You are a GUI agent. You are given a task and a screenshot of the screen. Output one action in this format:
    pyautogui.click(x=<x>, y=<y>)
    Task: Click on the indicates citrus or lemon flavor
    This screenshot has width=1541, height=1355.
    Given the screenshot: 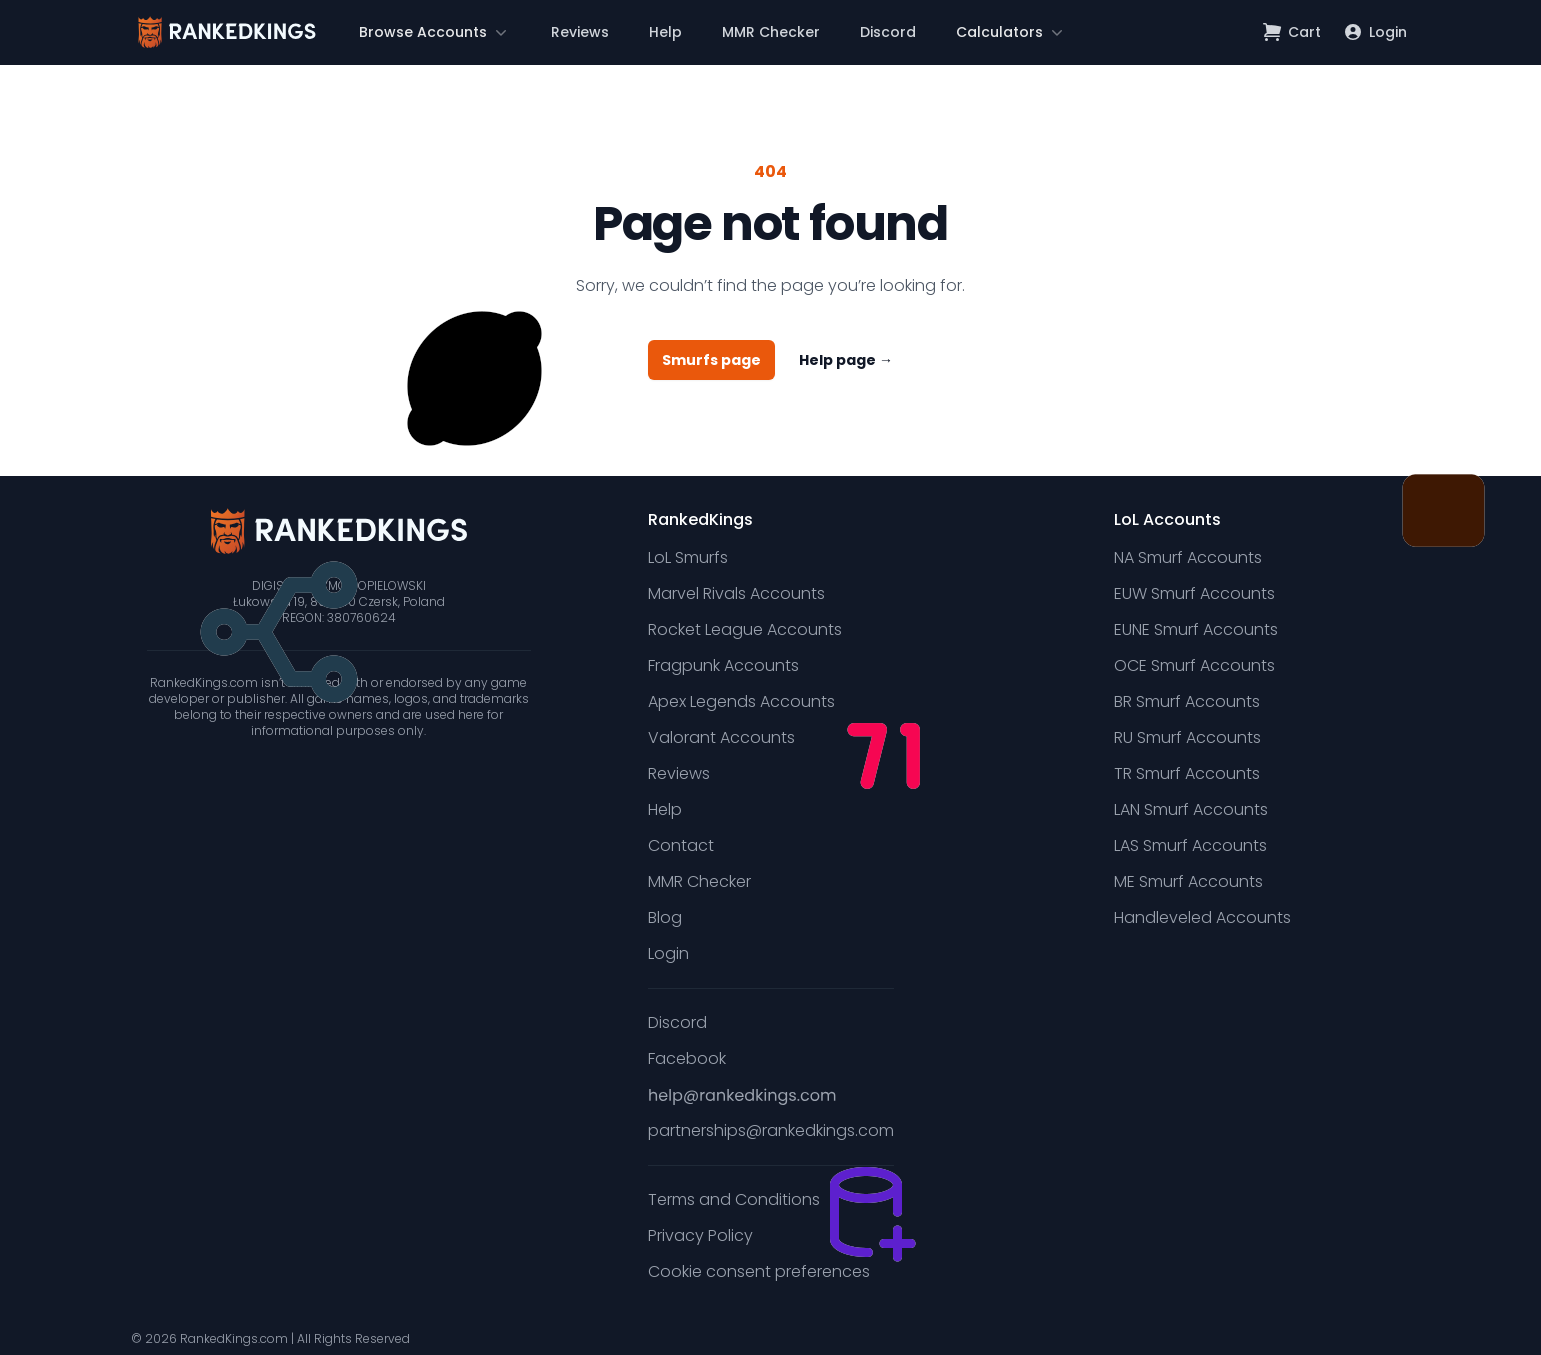 What is the action you would take?
    pyautogui.click(x=474, y=378)
    